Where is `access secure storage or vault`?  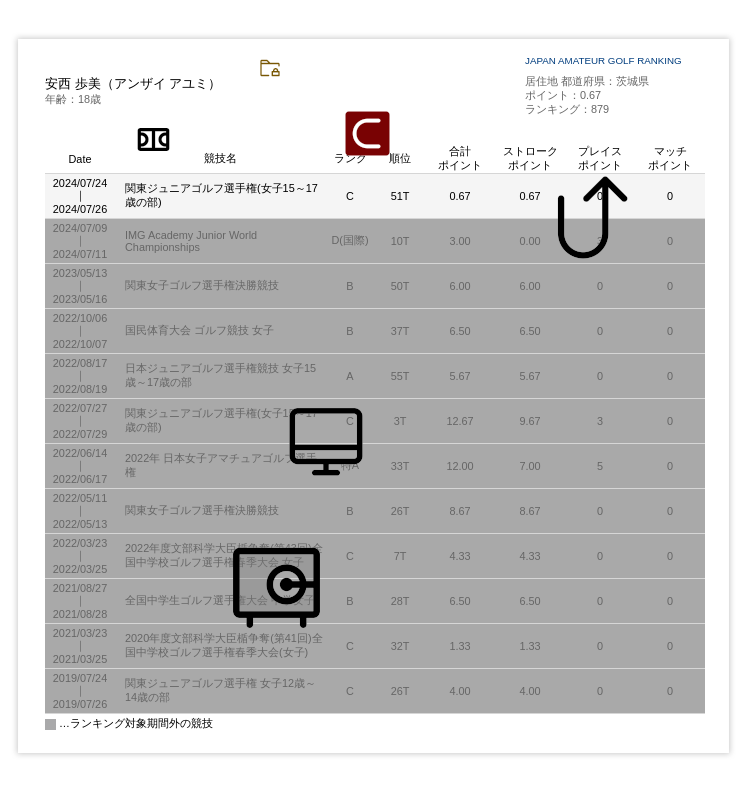
access secure storage or vault is located at coordinates (276, 584).